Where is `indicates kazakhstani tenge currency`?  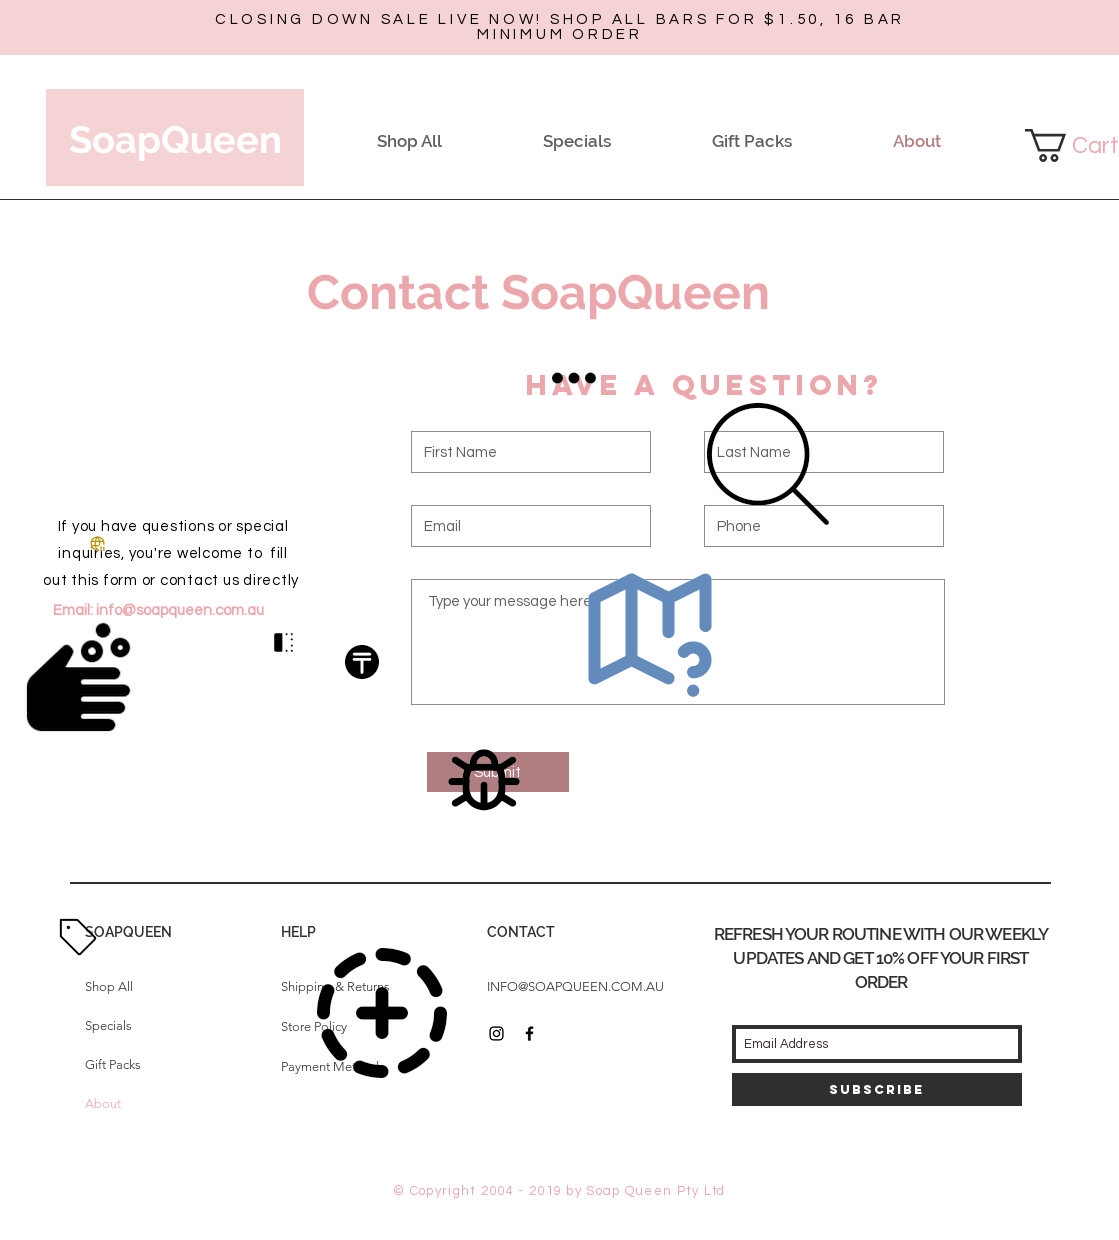 indicates kazakhstani tenge currency is located at coordinates (362, 662).